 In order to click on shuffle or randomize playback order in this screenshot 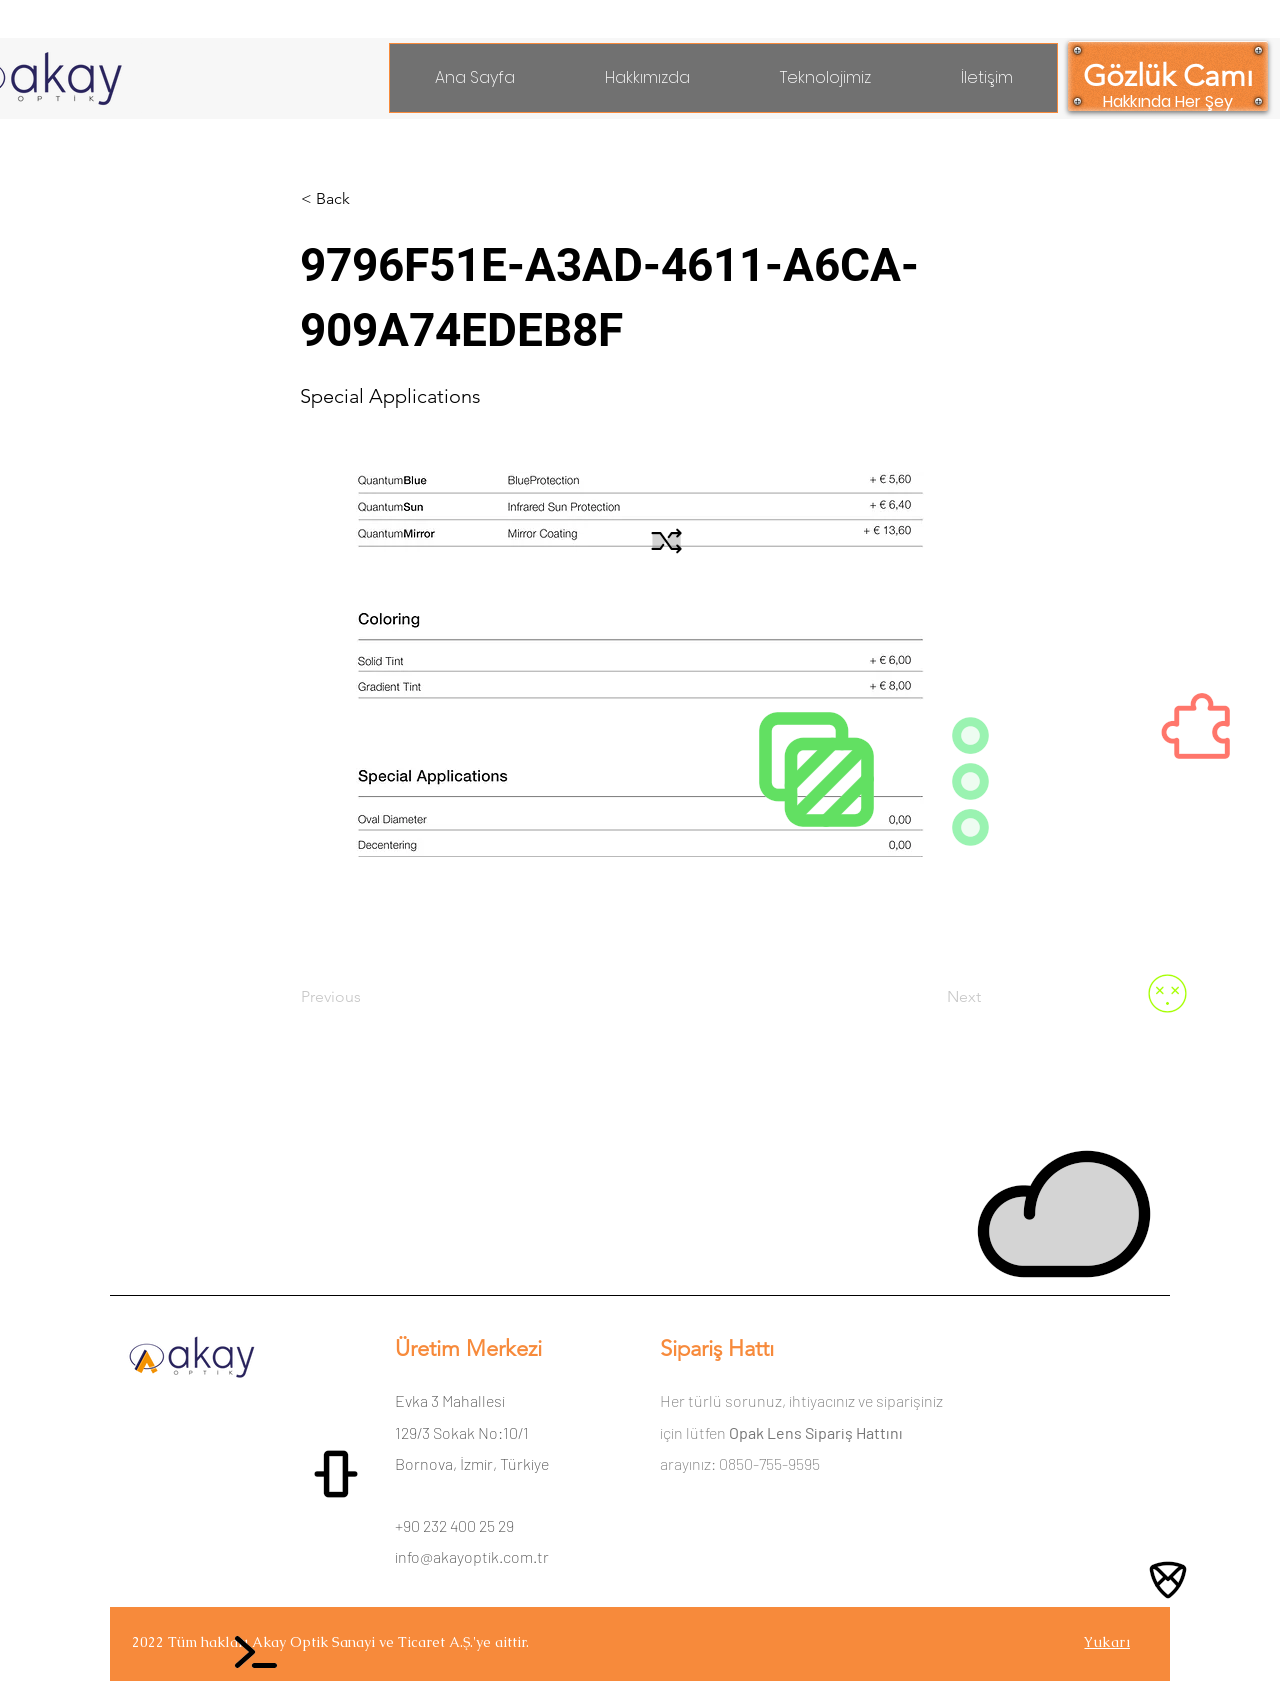, I will do `click(666, 541)`.